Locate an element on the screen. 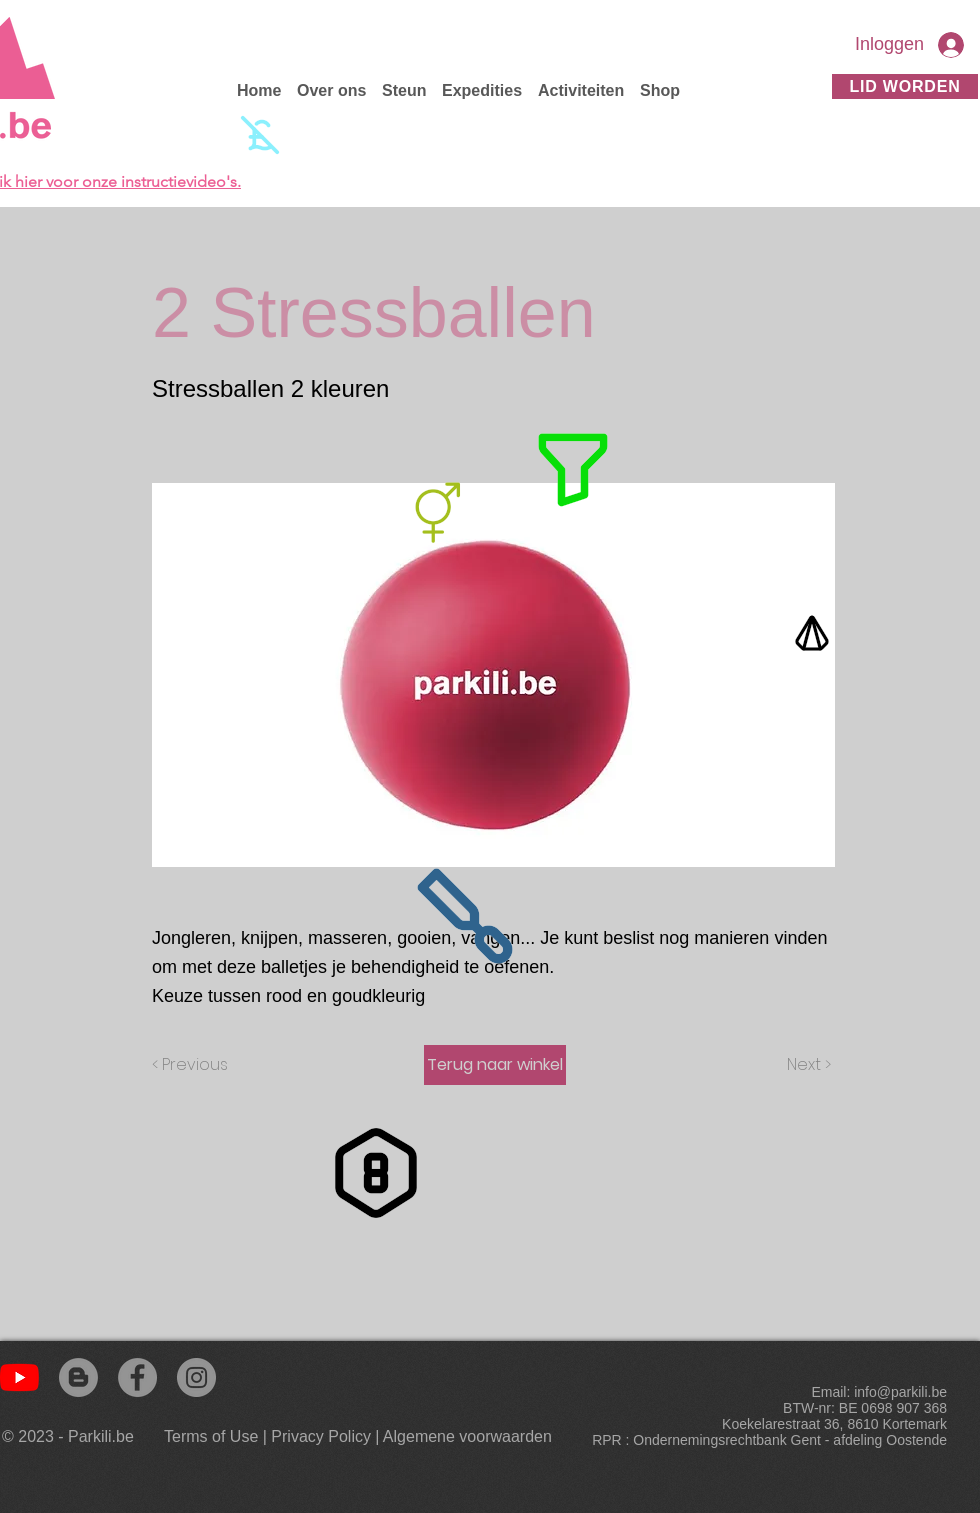  access sculpting or carving tools is located at coordinates (465, 916).